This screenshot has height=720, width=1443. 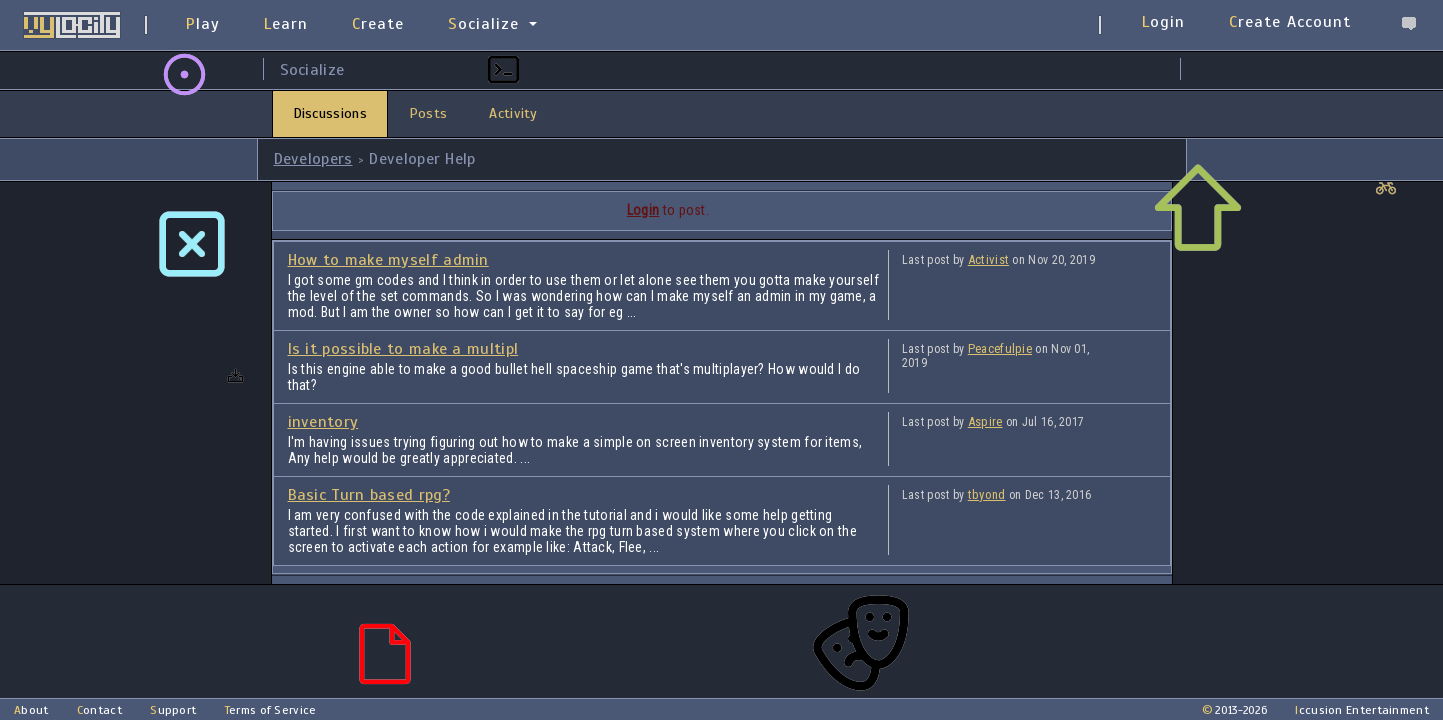 What do you see at coordinates (192, 244) in the screenshot?
I see `close or dismiss a dialog box` at bounding box center [192, 244].